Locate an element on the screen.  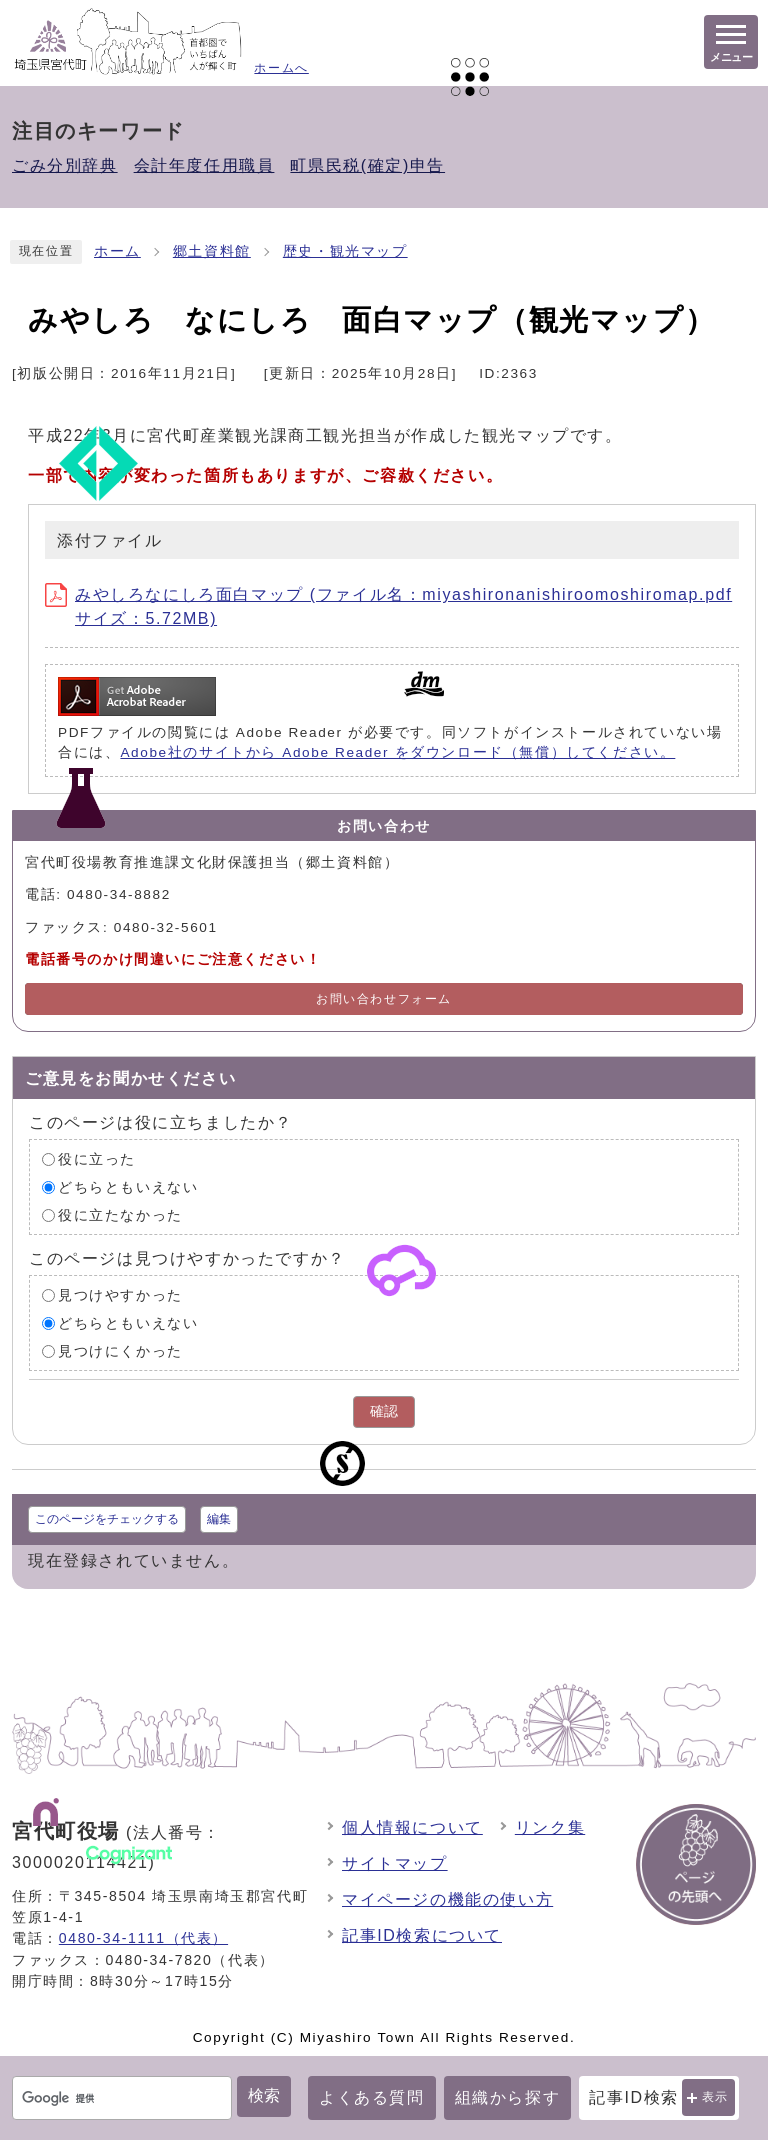
access laboratory or science features is located at coordinates (81, 798).